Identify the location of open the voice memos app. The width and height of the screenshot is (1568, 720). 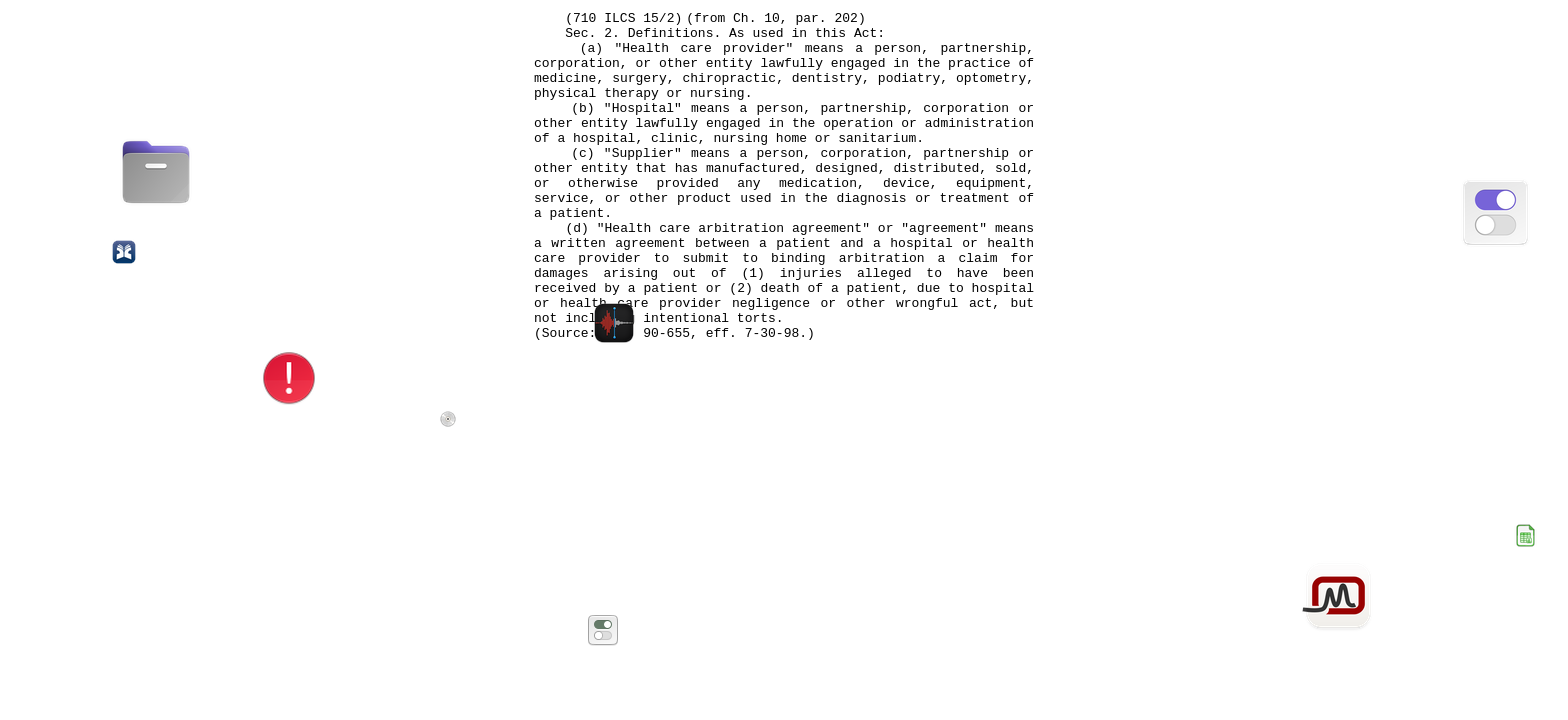
(614, 323).